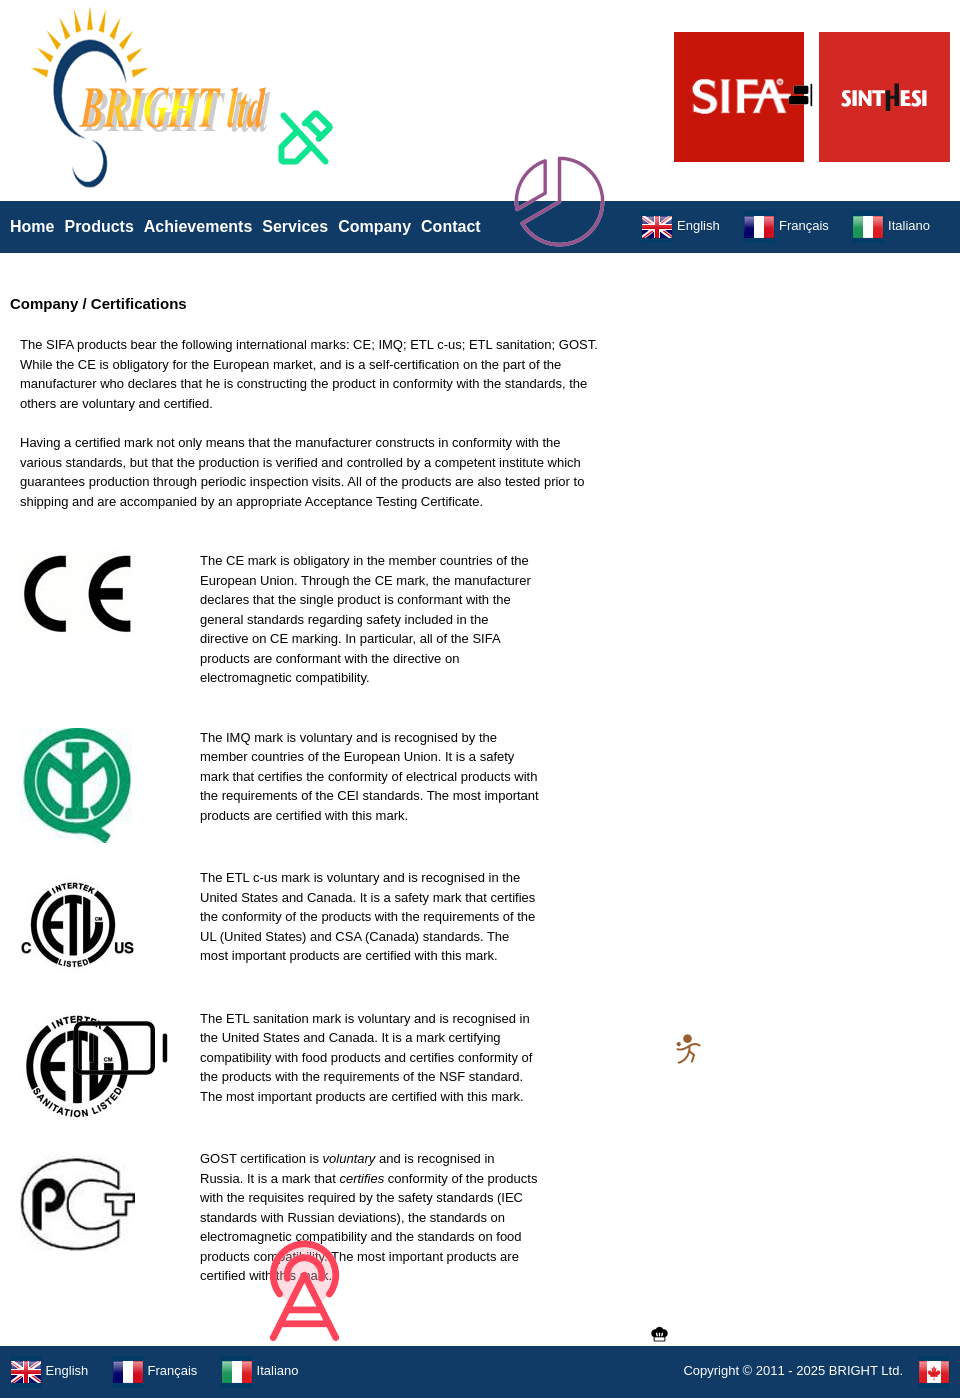 The image size is (960, 1398). I want to click on view a segment of analytics data, so click(559, 201).